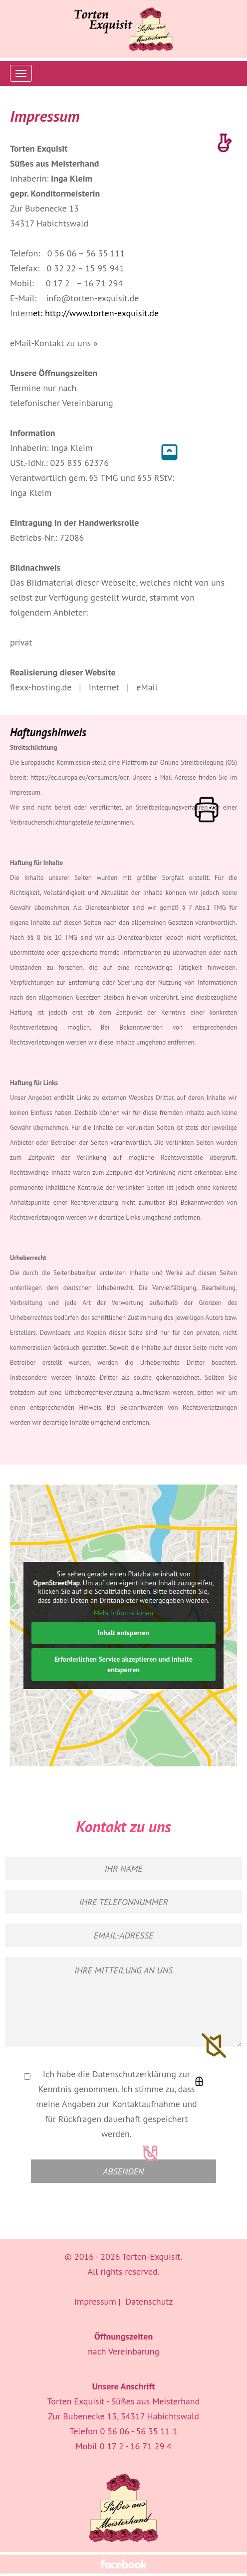 This screenshot has width=247, height=2576. Describe the element at coordinates (150, 2153) in the screenshot. I see `disable magnetic snap or alignment` at that location.